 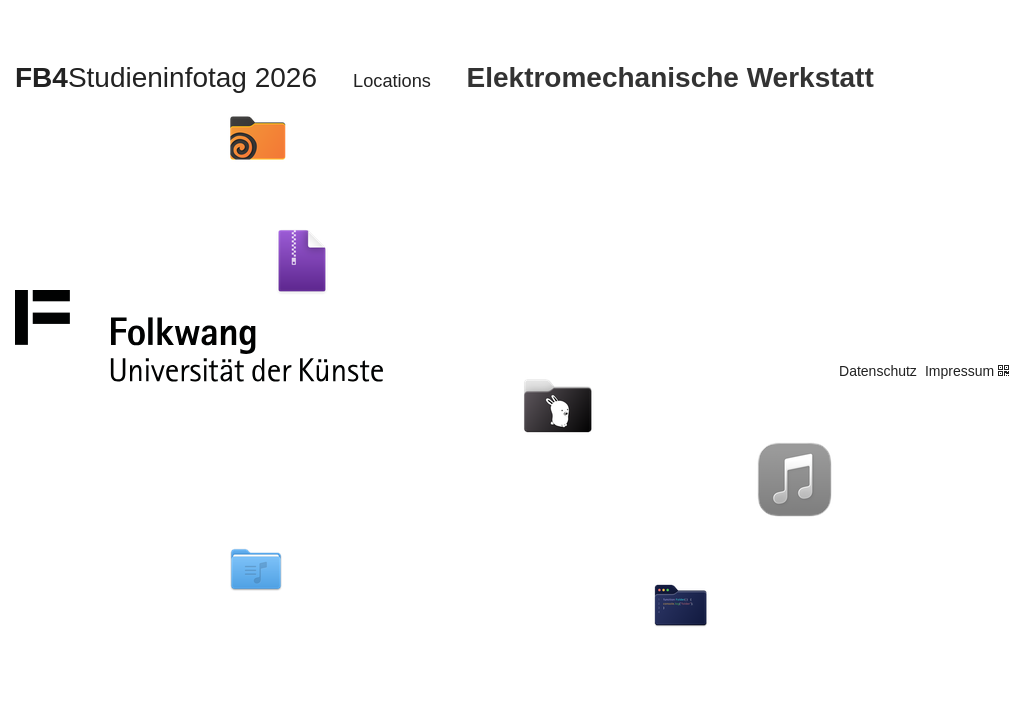 I want to click on folder containing Plan 9 operating system files, so click(x=557, y=407).